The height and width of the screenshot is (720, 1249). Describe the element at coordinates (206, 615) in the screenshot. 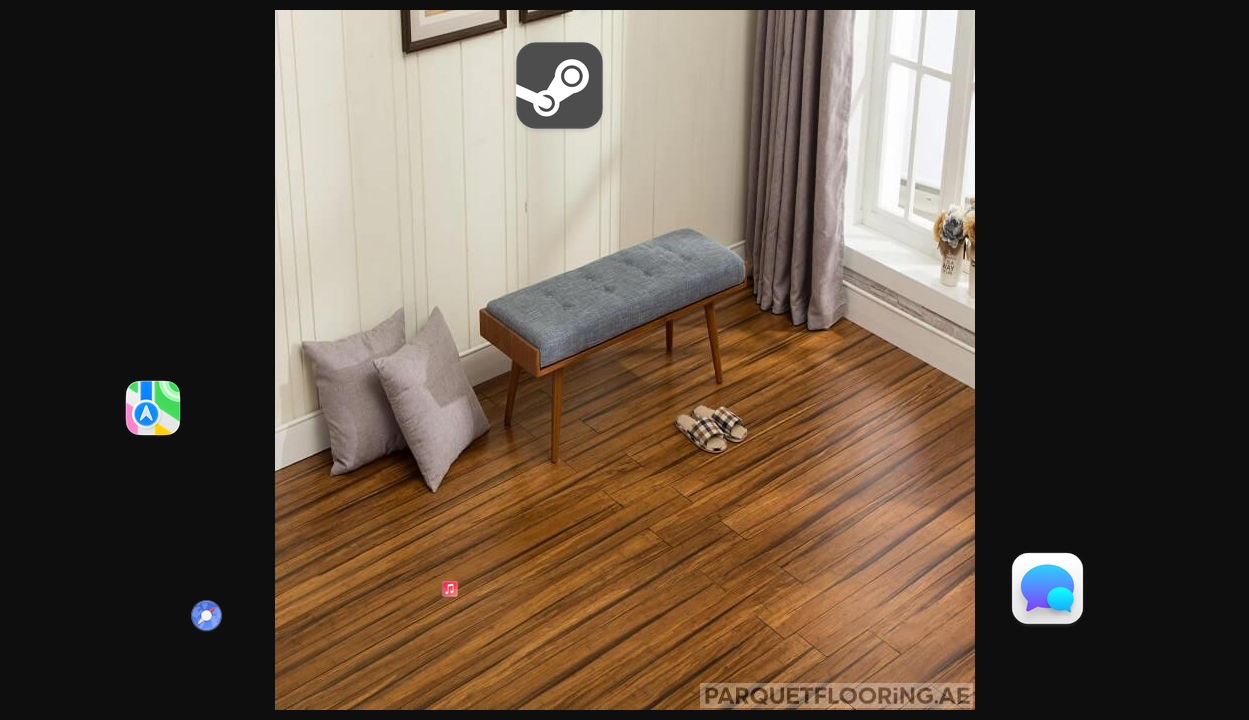

I see `open gnome web browser (epiphany)` at that location.